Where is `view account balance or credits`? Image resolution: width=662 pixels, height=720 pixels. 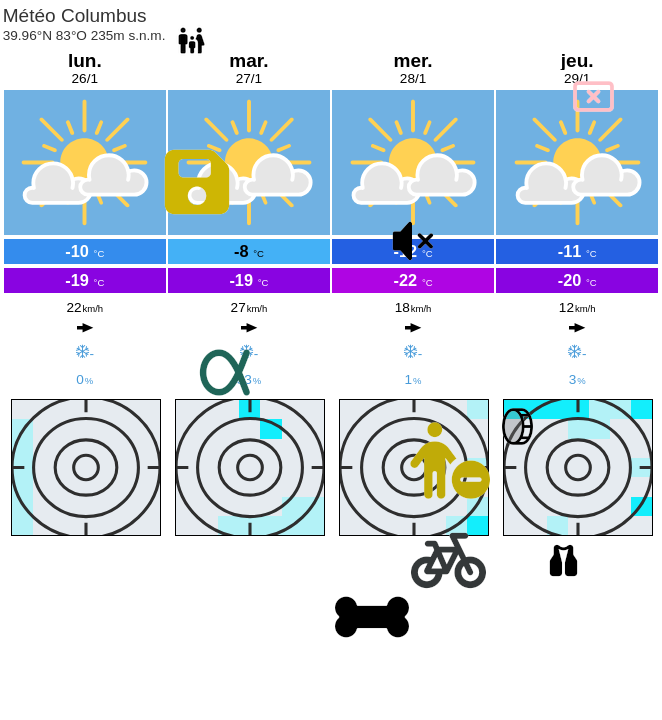 view account balance or credits is located at coordinates (517, 426).